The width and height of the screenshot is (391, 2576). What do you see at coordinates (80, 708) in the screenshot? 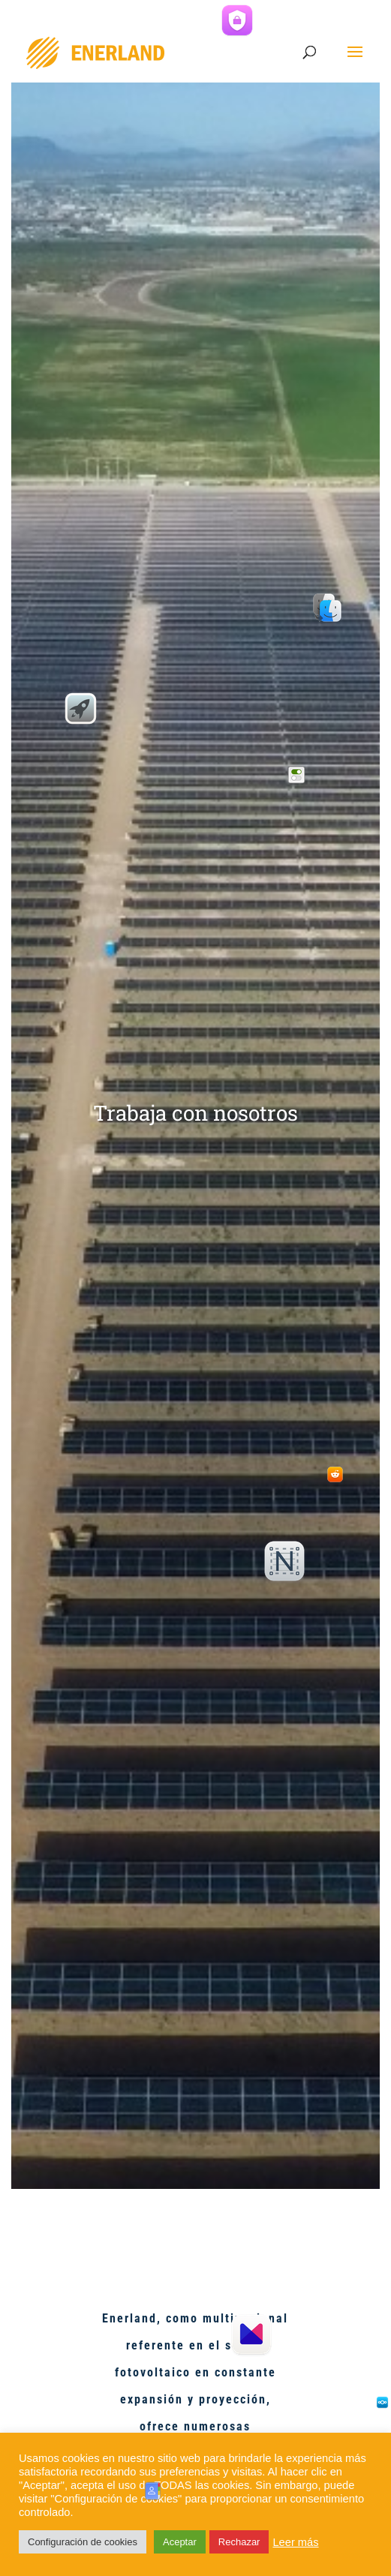
I see `open the app launcher` at bounding box center [80, 708].